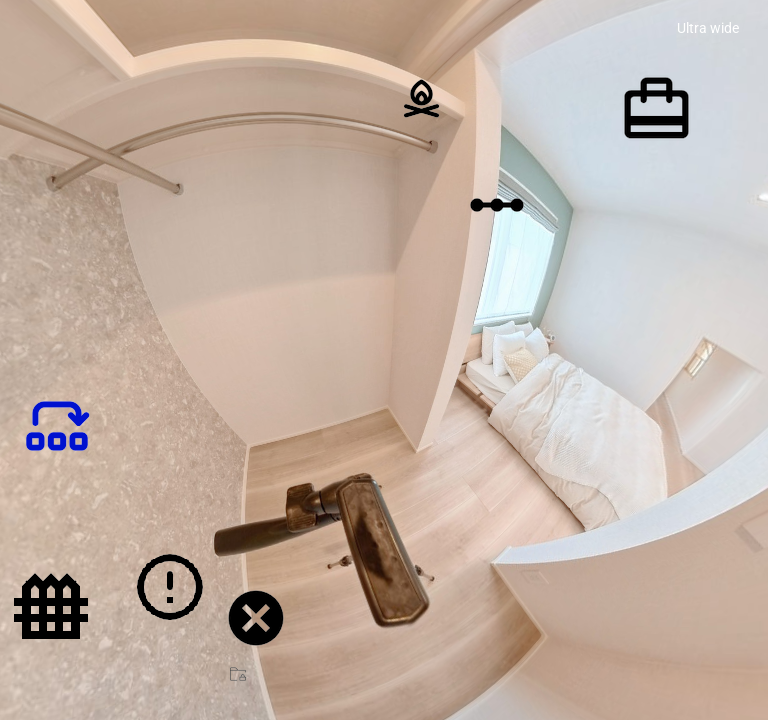 This screenshot has width=768, height=720. What do you see at coordinates (656, 109) in the screenshot?
I see `access travel documents or itinerary` at bounding box center [656, 109].